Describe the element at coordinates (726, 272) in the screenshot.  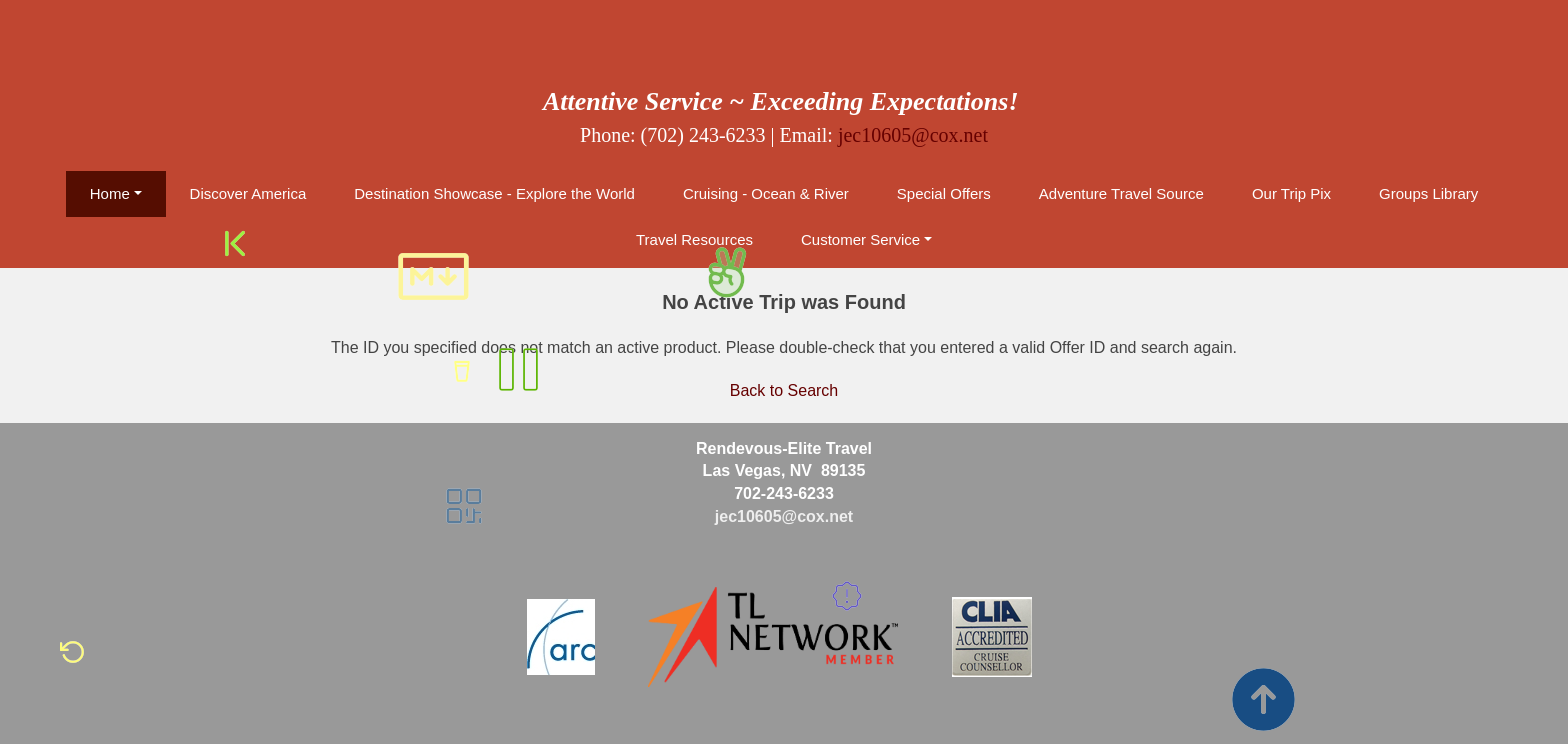
I see `peace sign gesture or emoji reaction` at that location.